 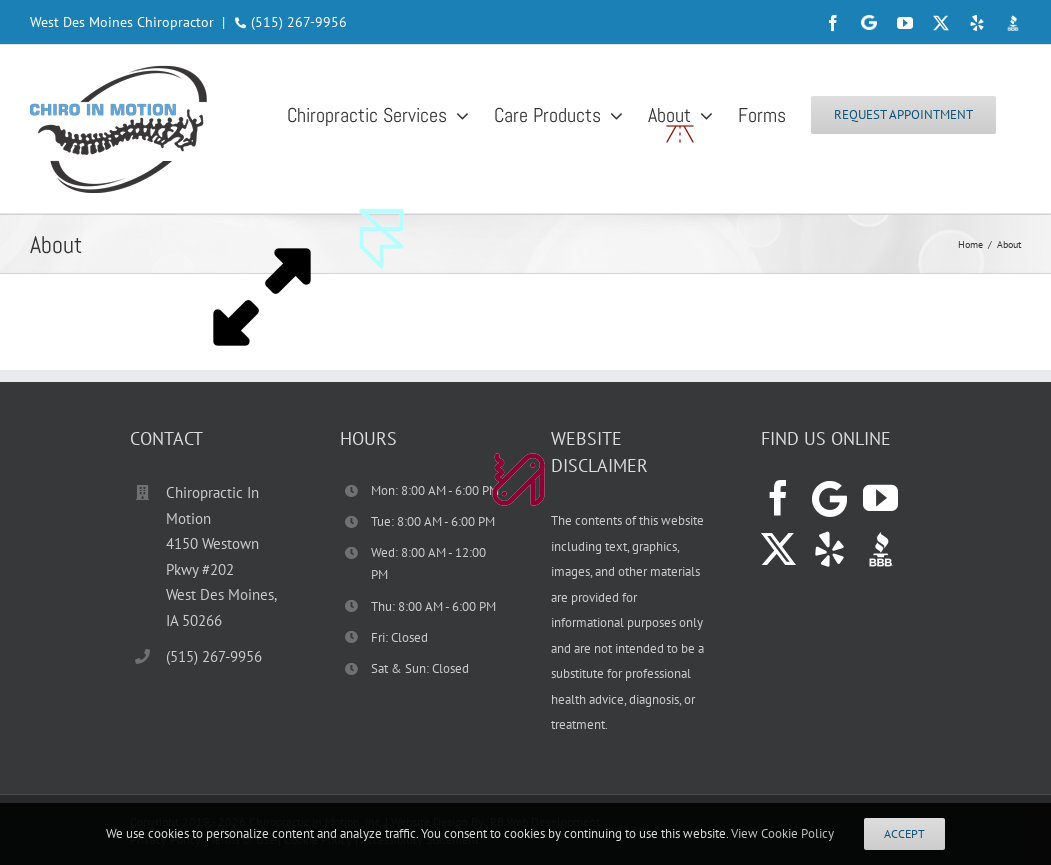 I want to click on view directions or navigation route, so click(x=680, y=134).